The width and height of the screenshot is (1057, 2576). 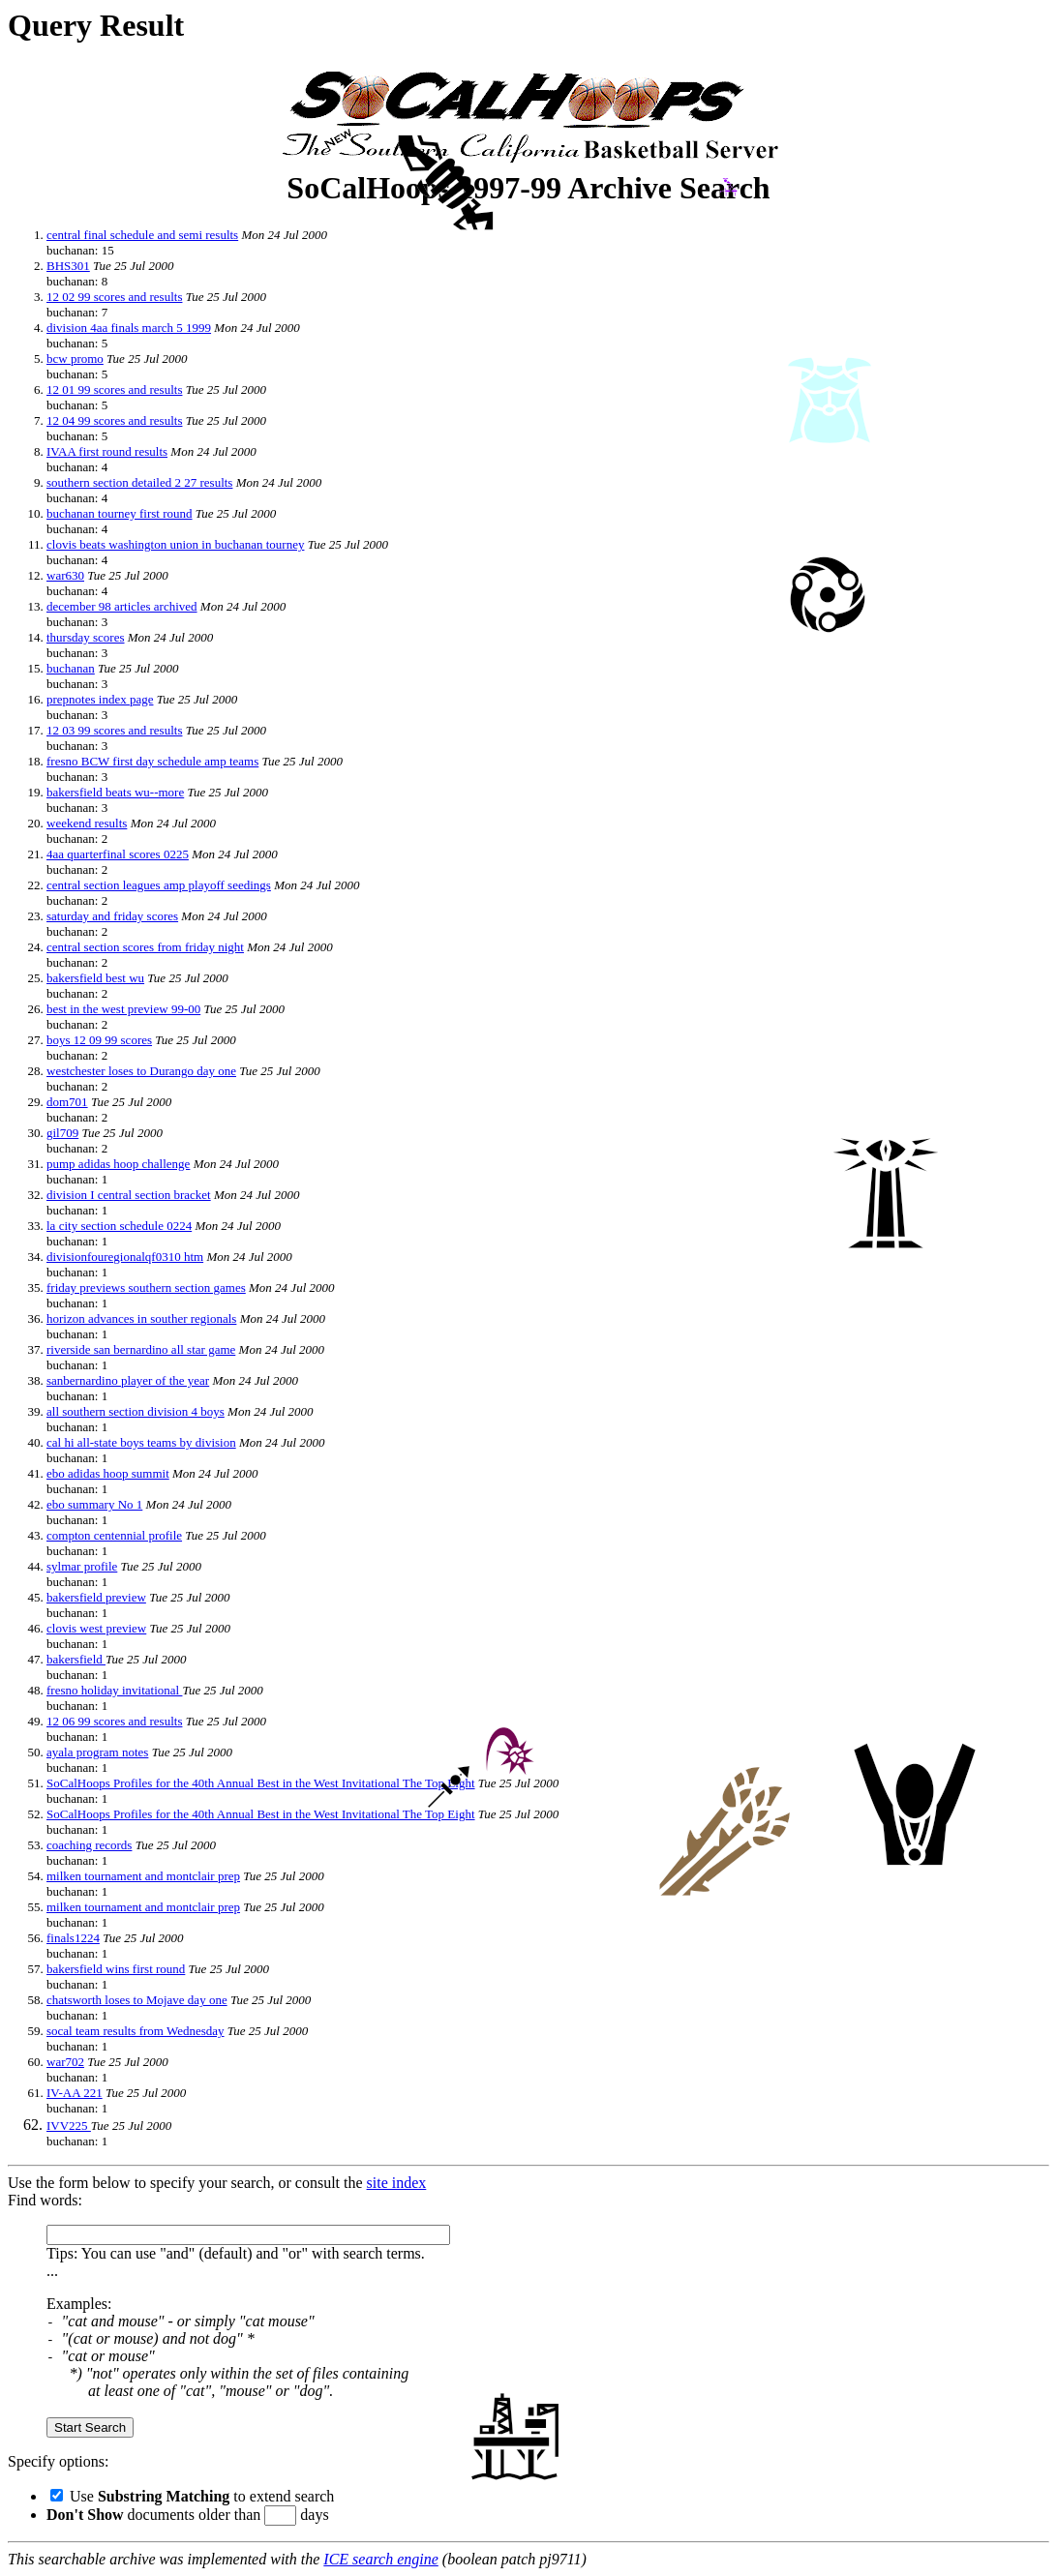 I want to click on basketball slam dunk with impact effect, so click(x=509, y=1751).